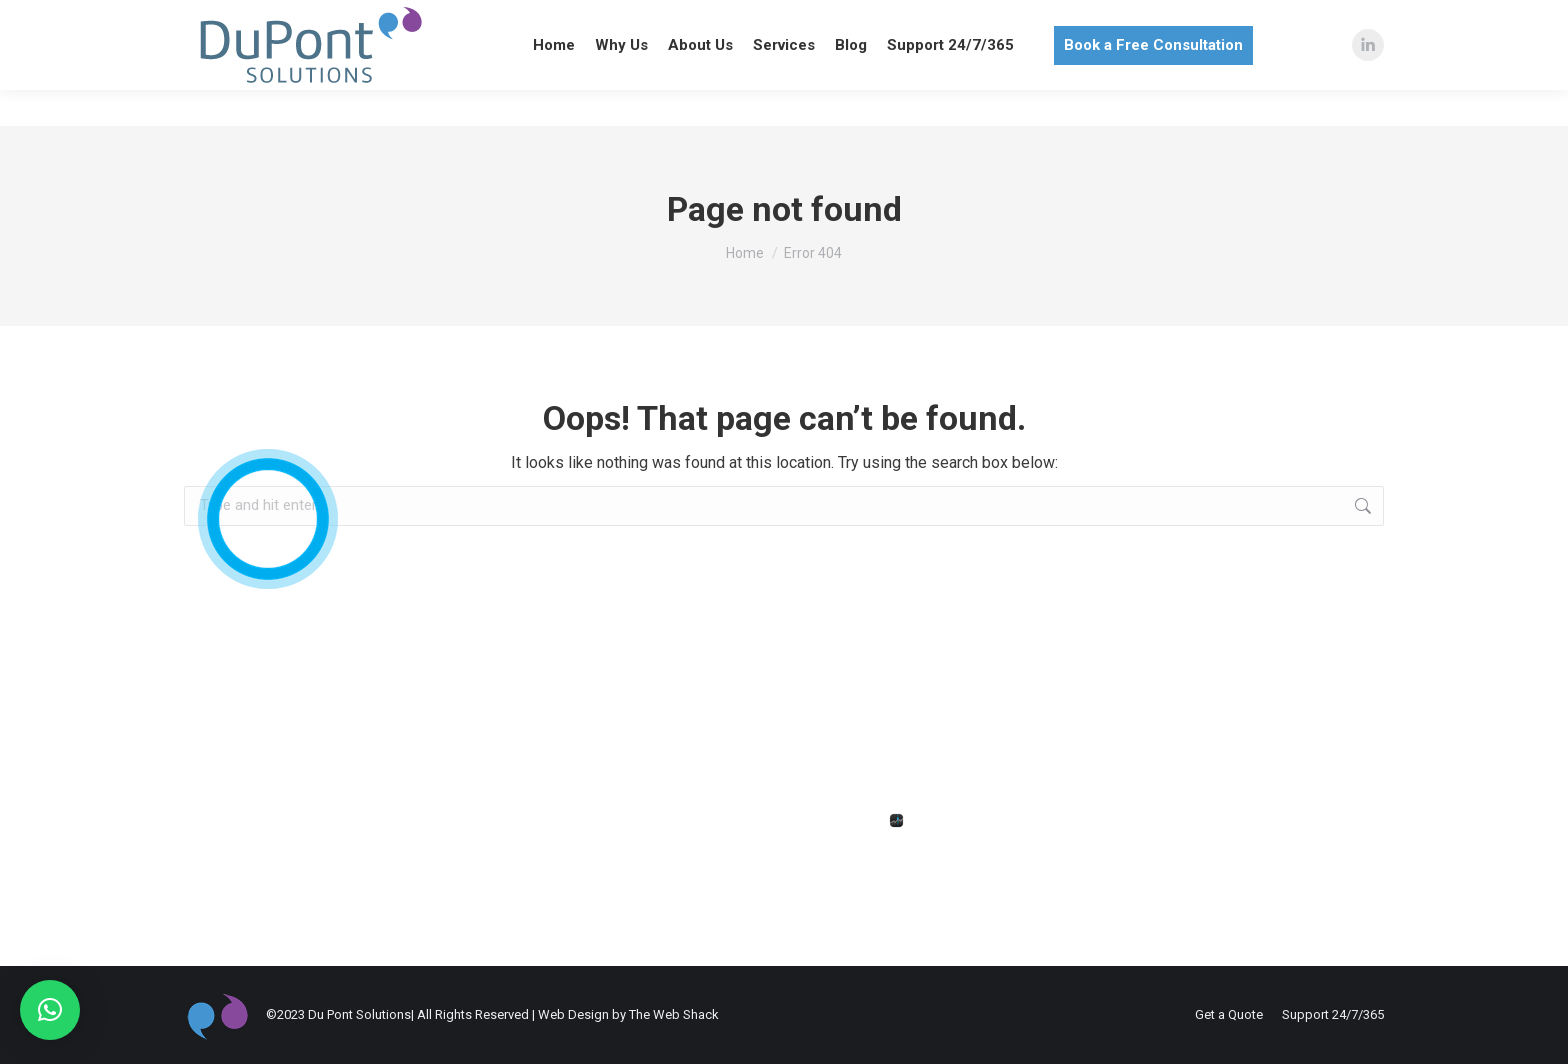  What do you see at coordinates (896, 820) in the screenshot?
I see `open the stocks app` at bounding box center [896, 820].